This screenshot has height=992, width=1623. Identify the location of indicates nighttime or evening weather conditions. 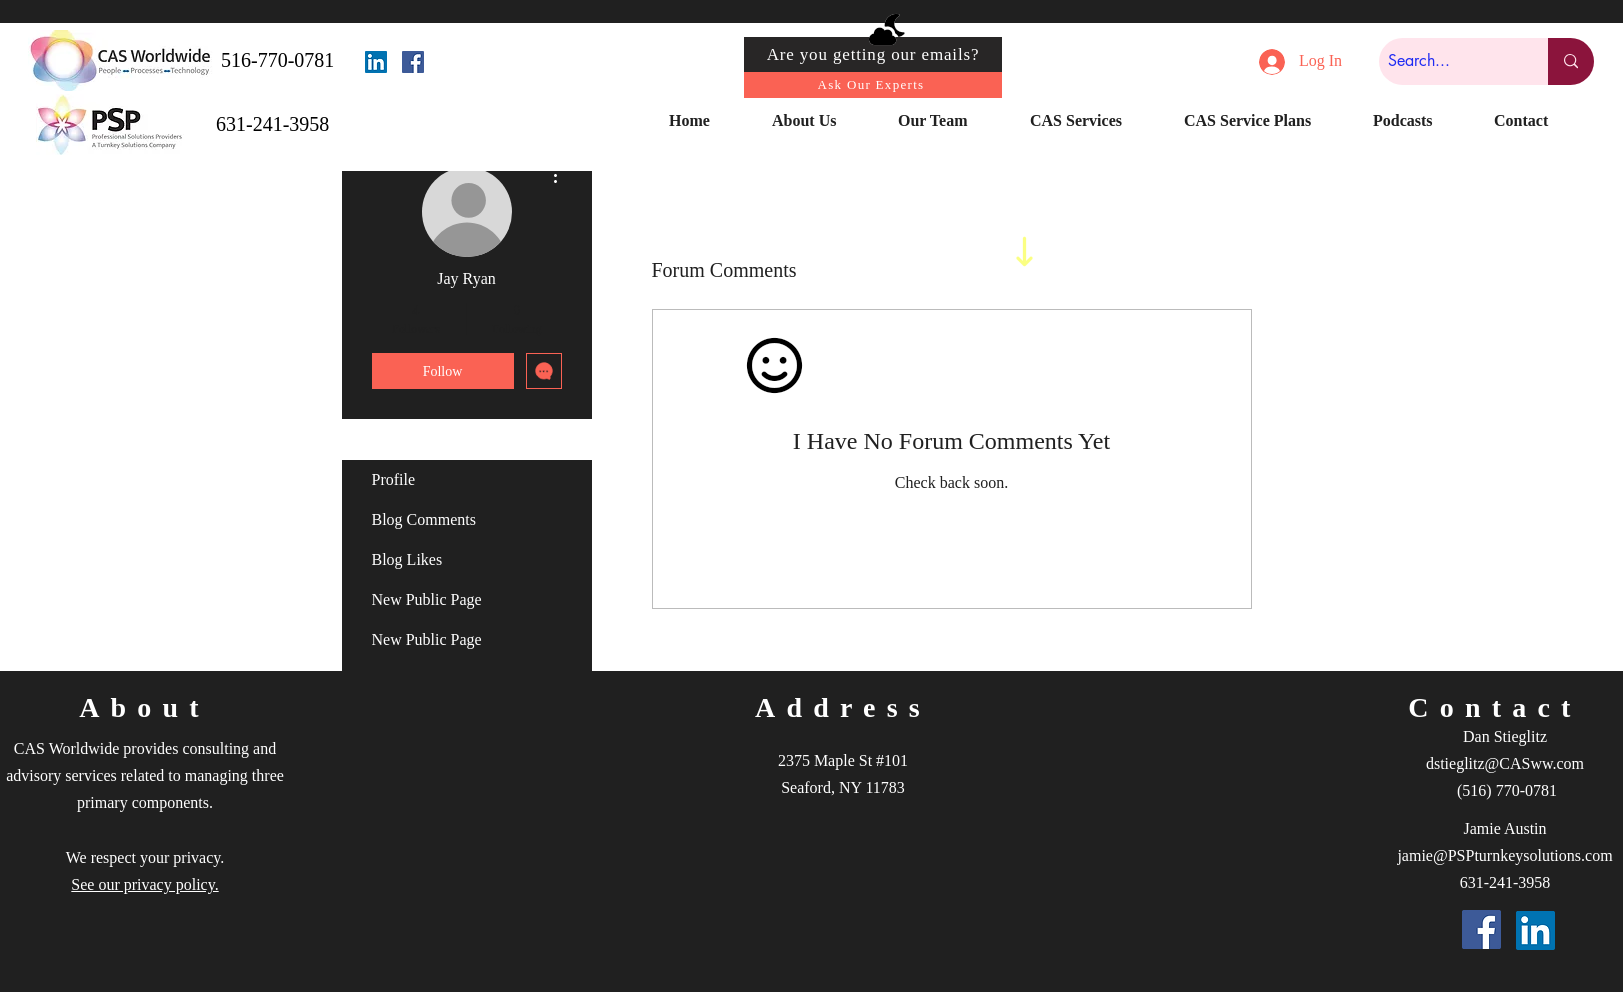
(886, 29).